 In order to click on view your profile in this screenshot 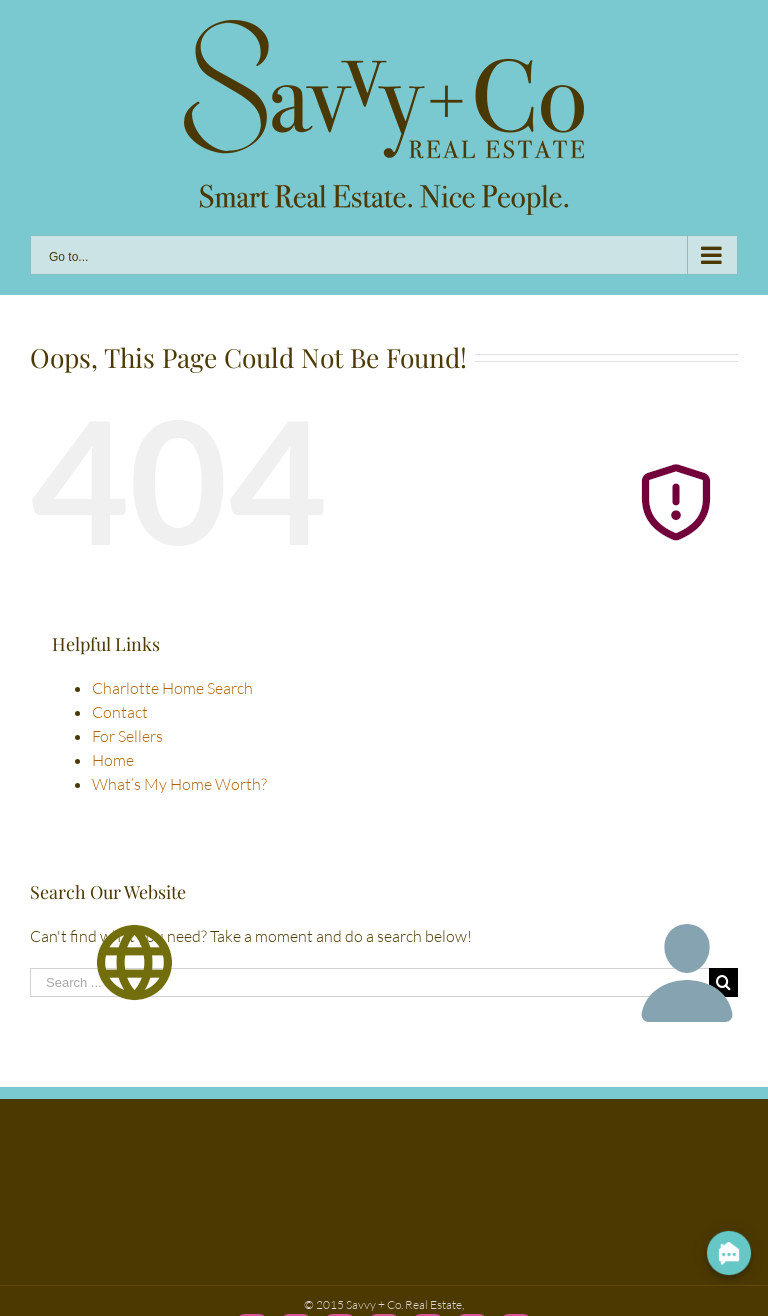, I will do `click(687, 973)`.